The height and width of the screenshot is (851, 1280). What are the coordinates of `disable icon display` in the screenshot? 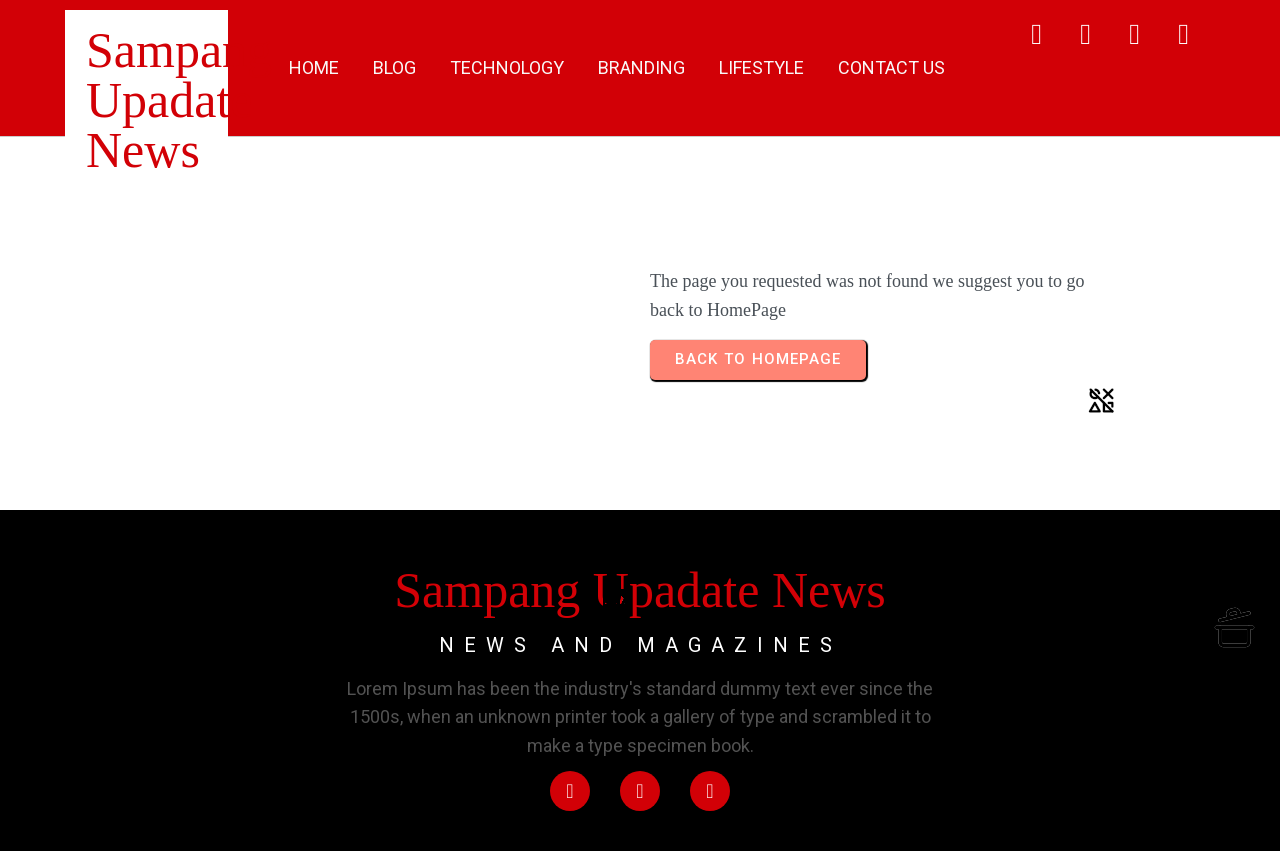 It's located at (1101, 400).